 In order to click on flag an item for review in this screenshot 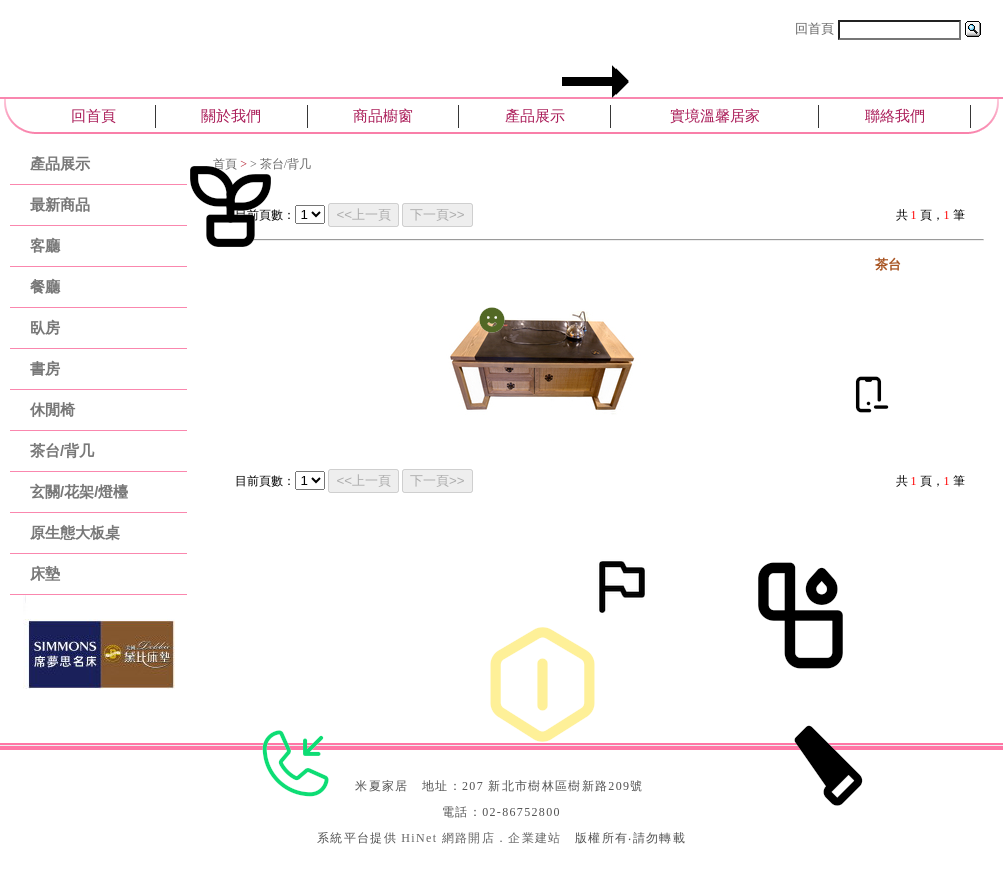, I will do `click(620, 585)`.